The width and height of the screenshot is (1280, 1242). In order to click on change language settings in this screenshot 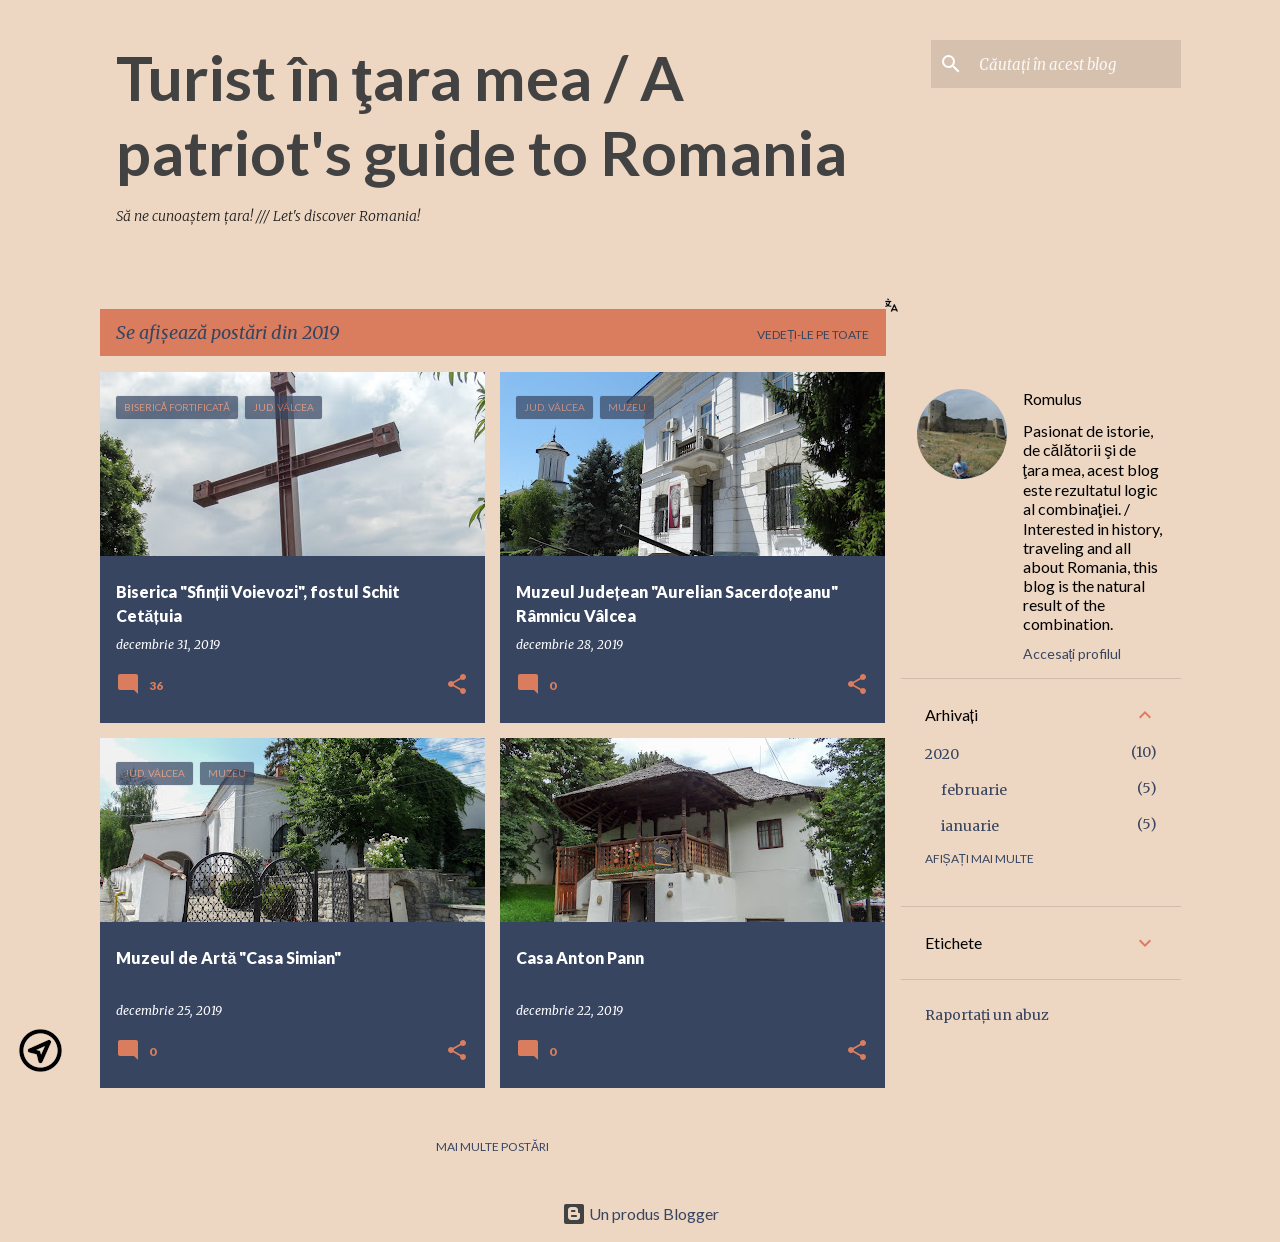, I will do `click(891, 305)`.